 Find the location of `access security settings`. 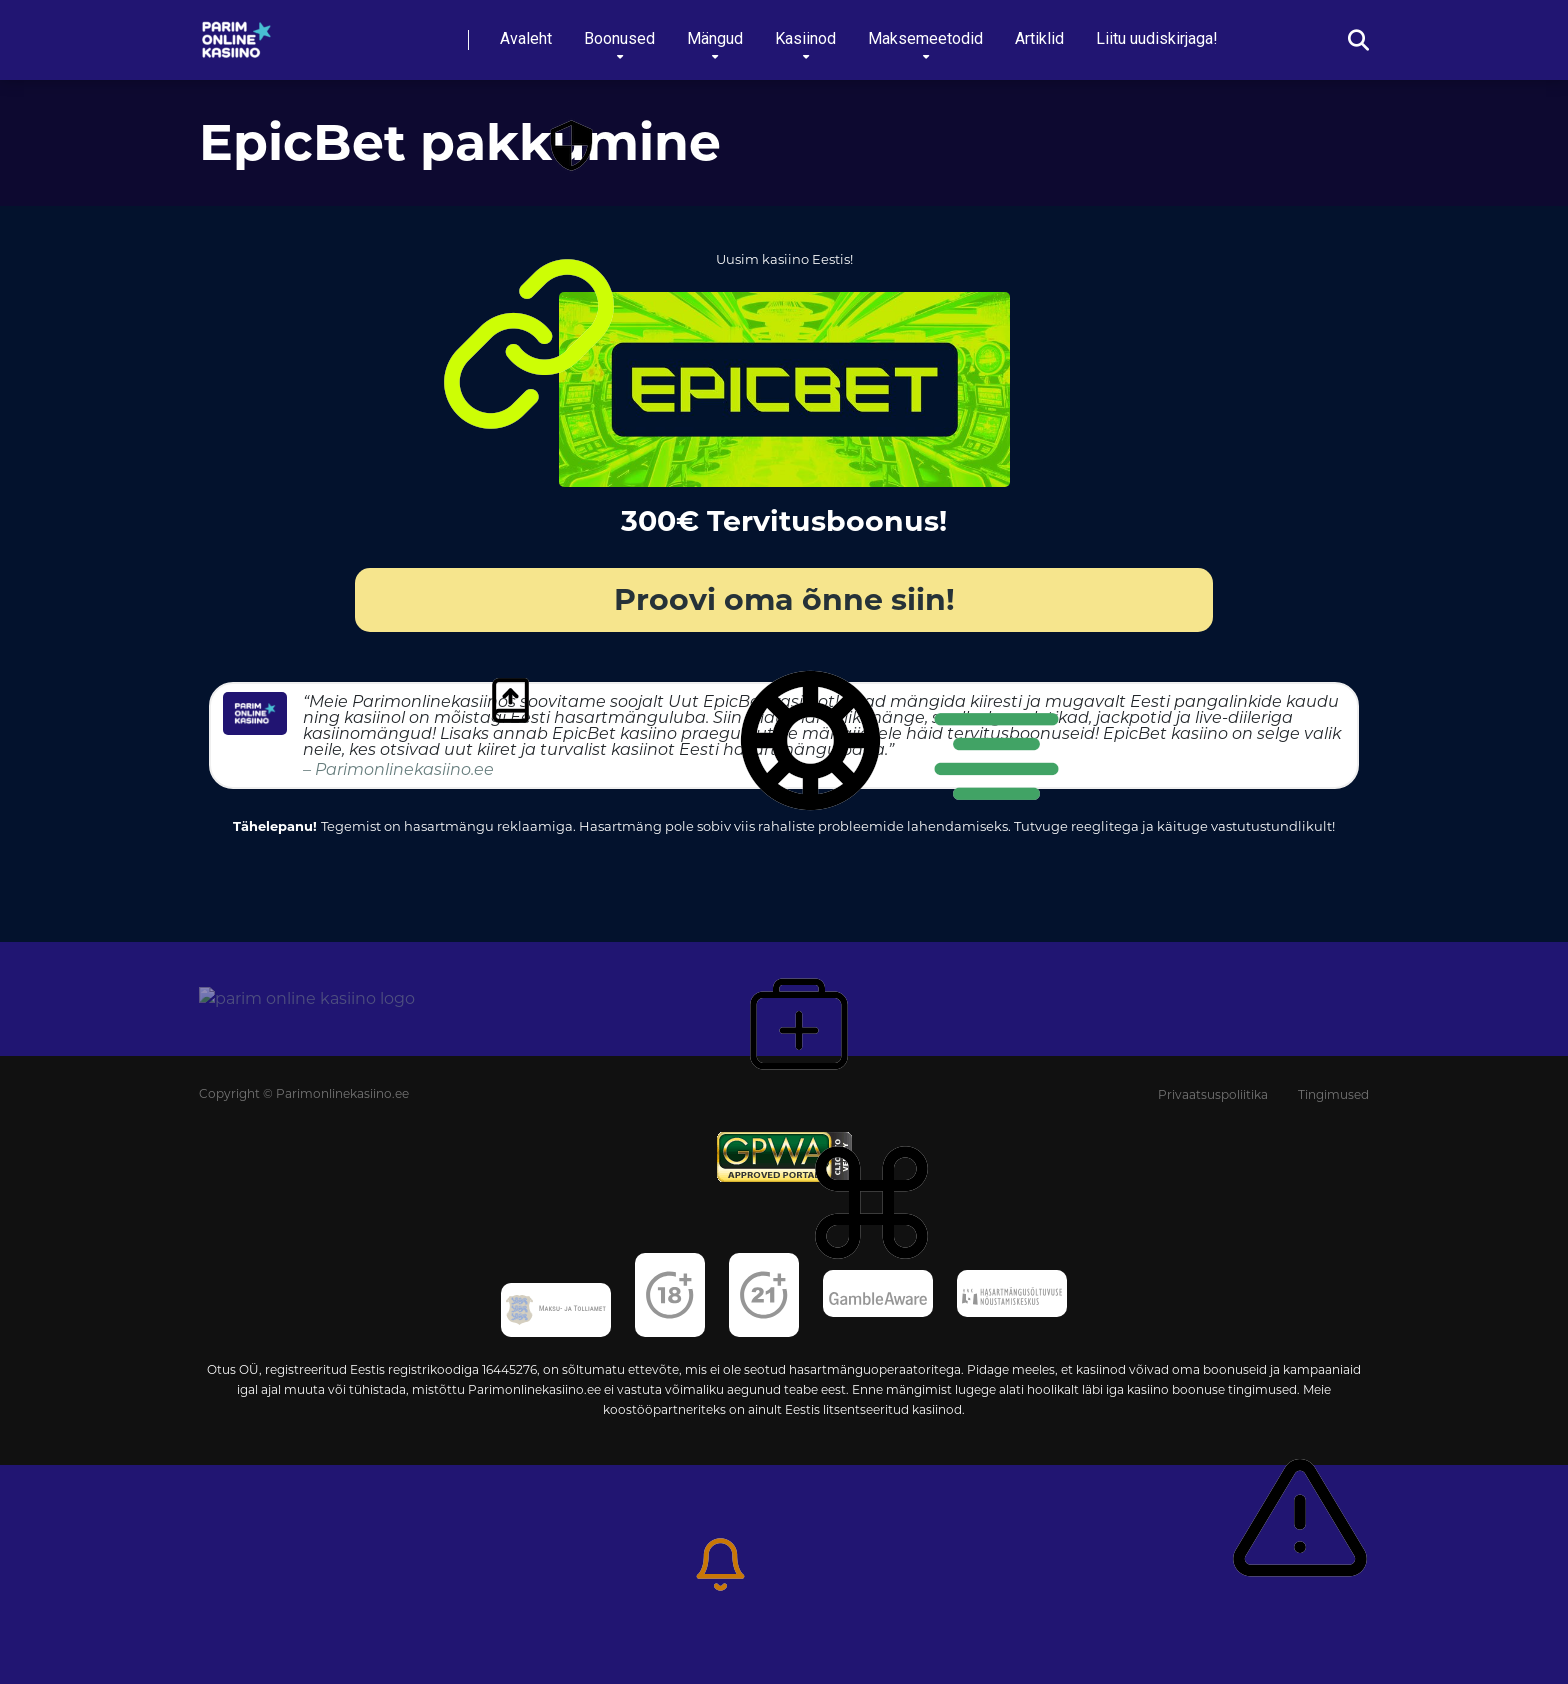

access security settings is located at coordinates (571, 145).